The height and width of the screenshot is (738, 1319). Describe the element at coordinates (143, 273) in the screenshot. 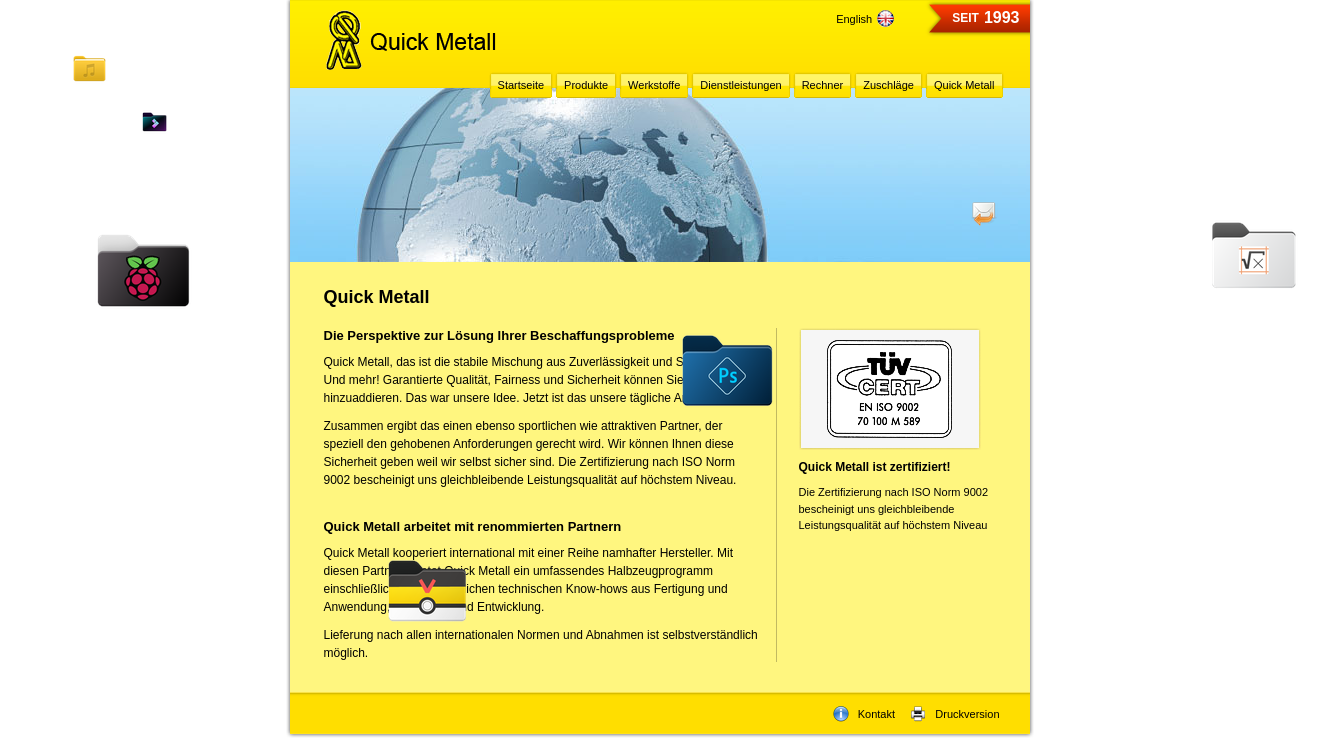

I see `folder containing Raspberry Pi project files` at that location.